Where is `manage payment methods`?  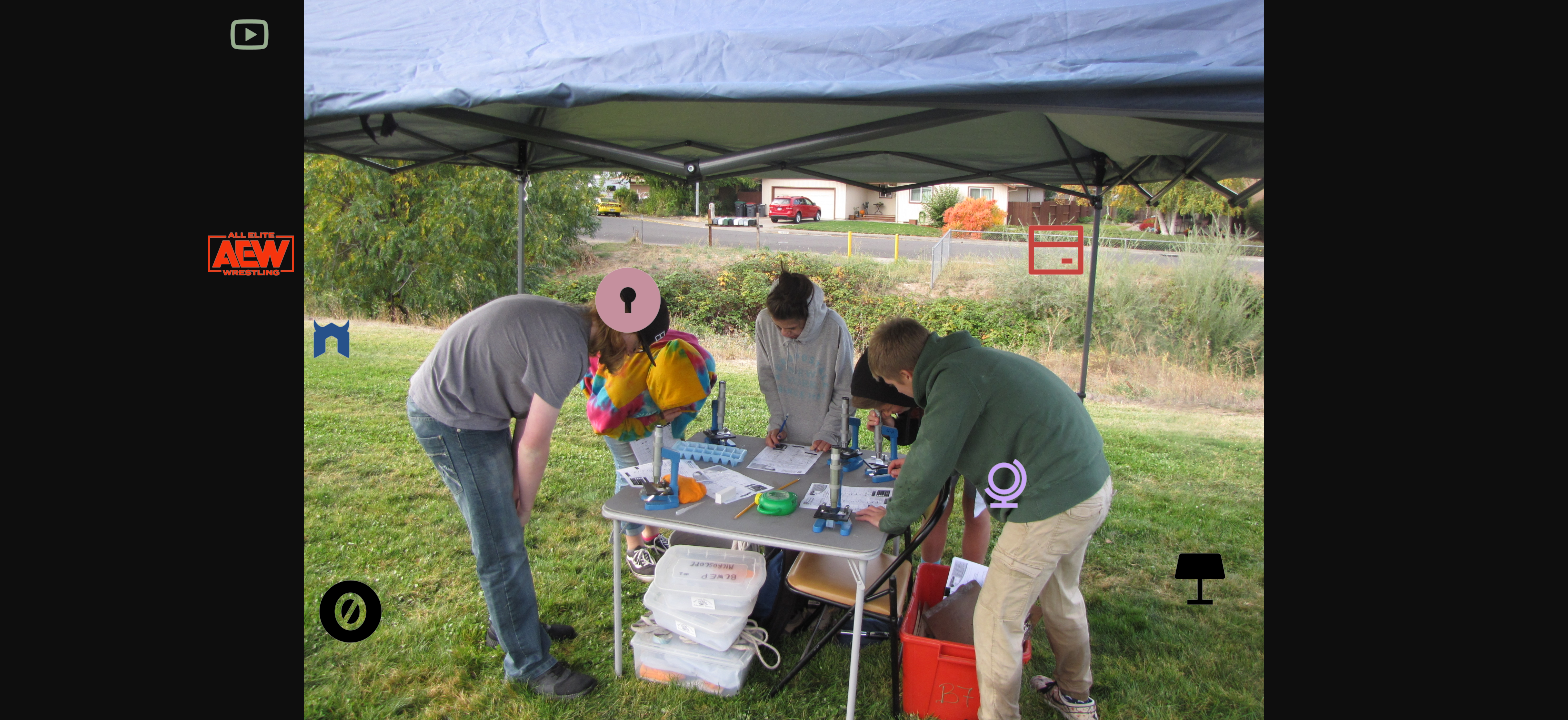 manage payment methods is located at coordinates (1056, 250).